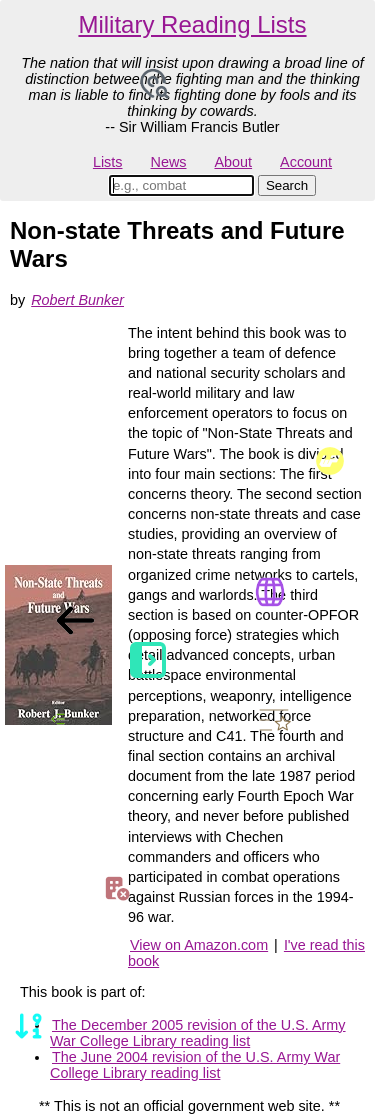 Image resolution: width=375 pixels, height=1117 pixels. What do you see at coordinates (75, 620) in the screenshot?
I see `go back to the previous screen` at bounding box center [75, 620].